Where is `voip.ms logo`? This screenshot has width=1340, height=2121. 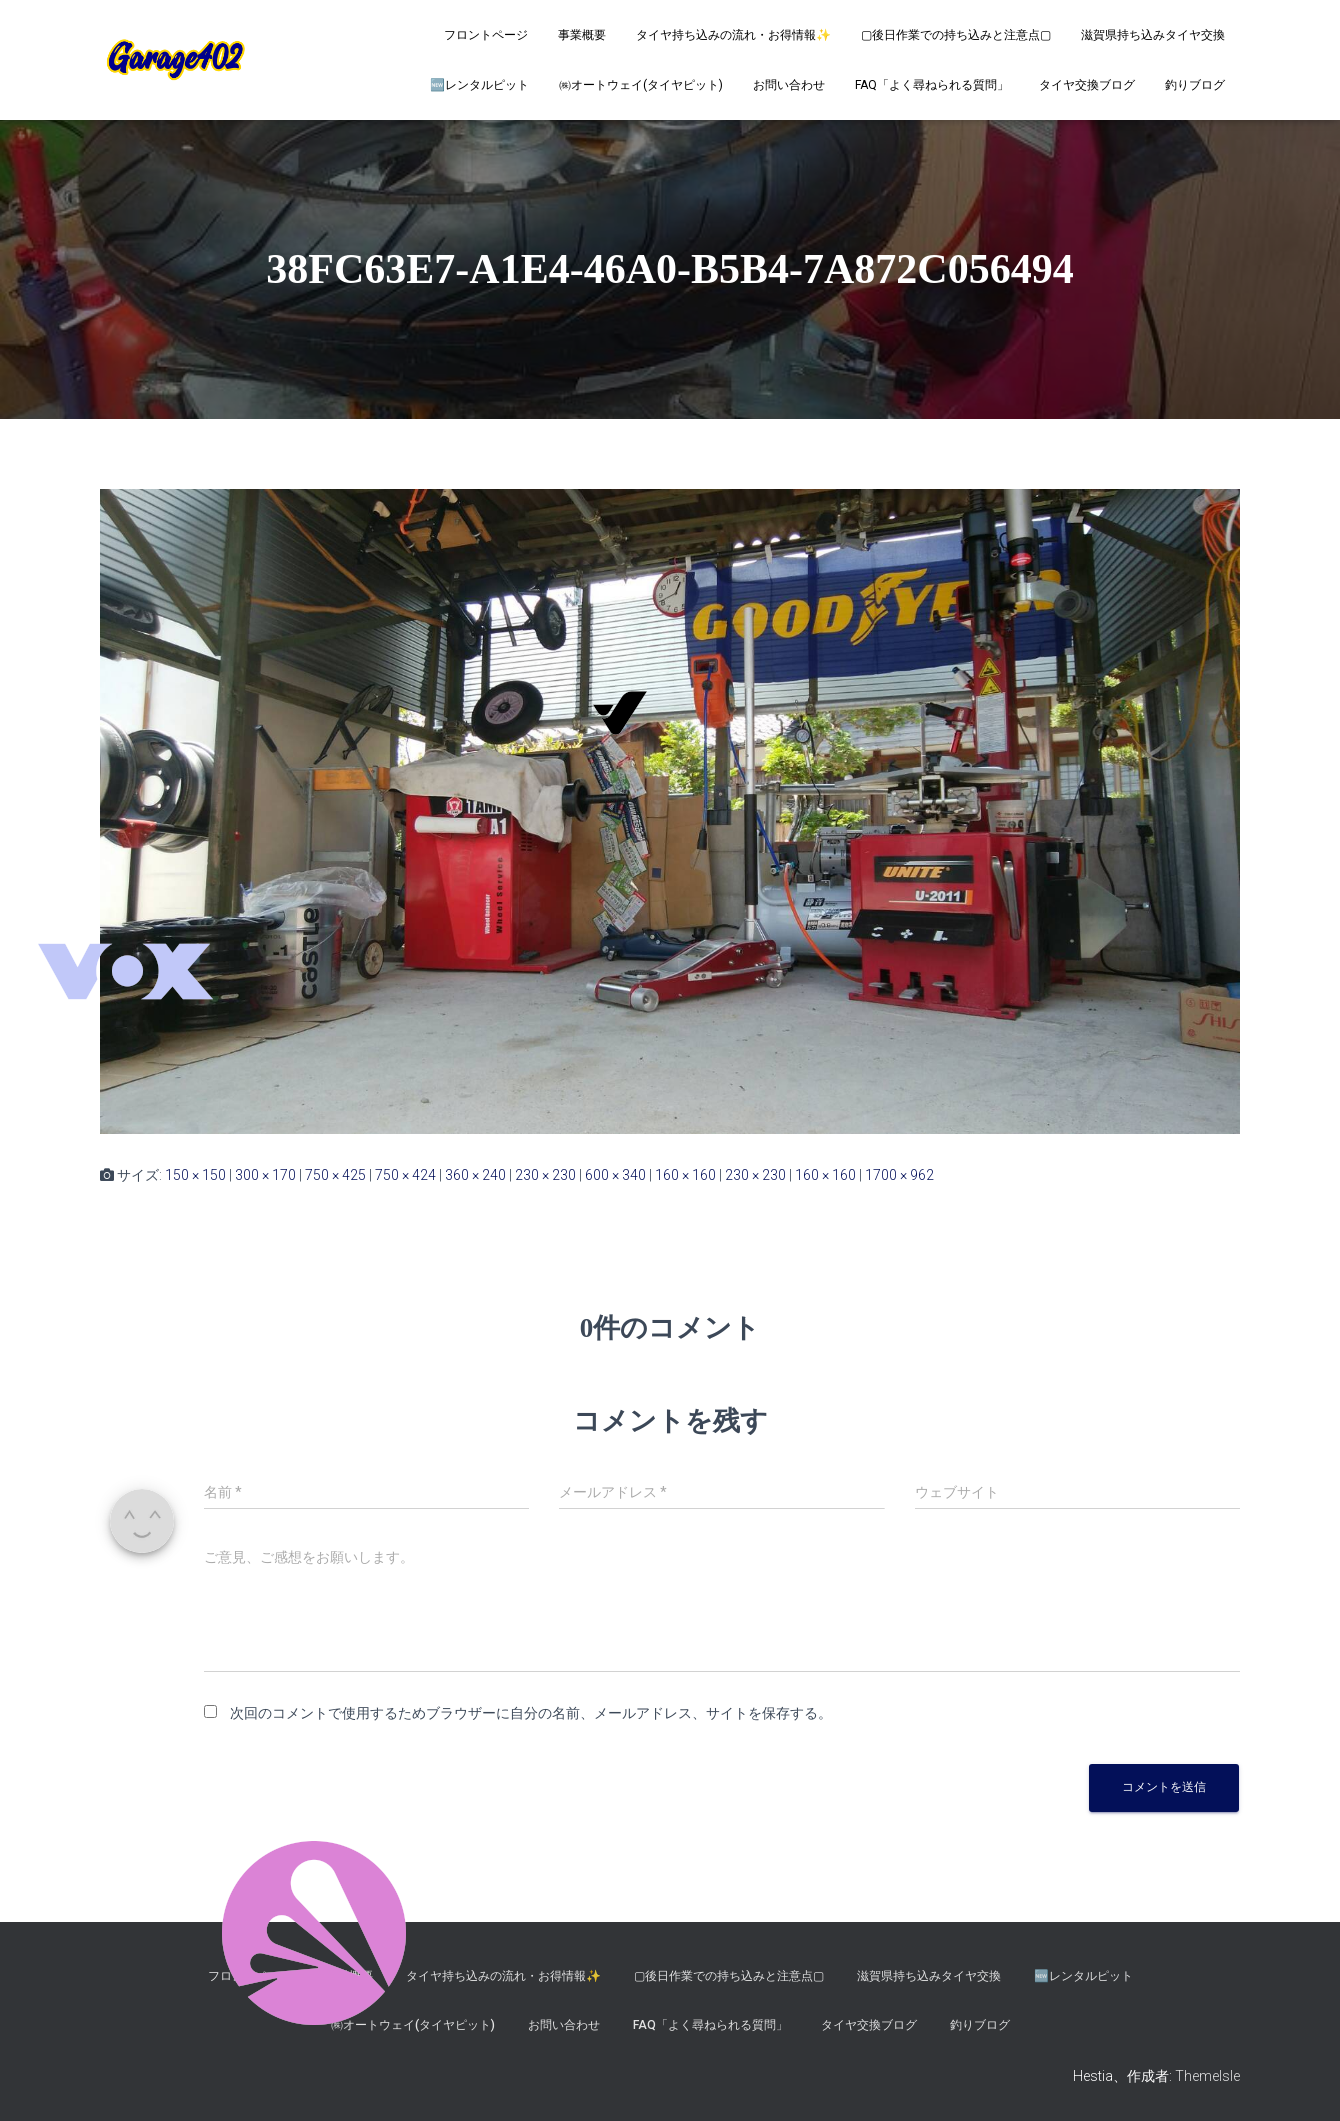
voip.ms logo is located at coordinates (620, 713).